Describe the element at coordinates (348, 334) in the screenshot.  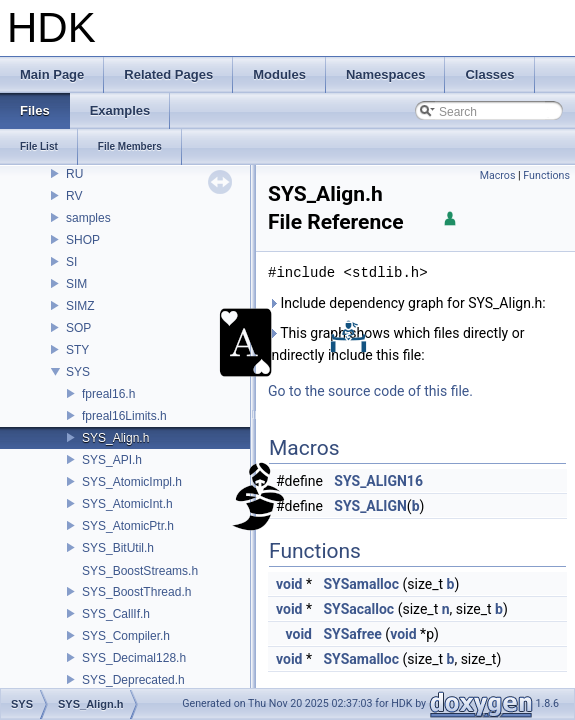
I see `flexibility or stretching exercise option` at that location.